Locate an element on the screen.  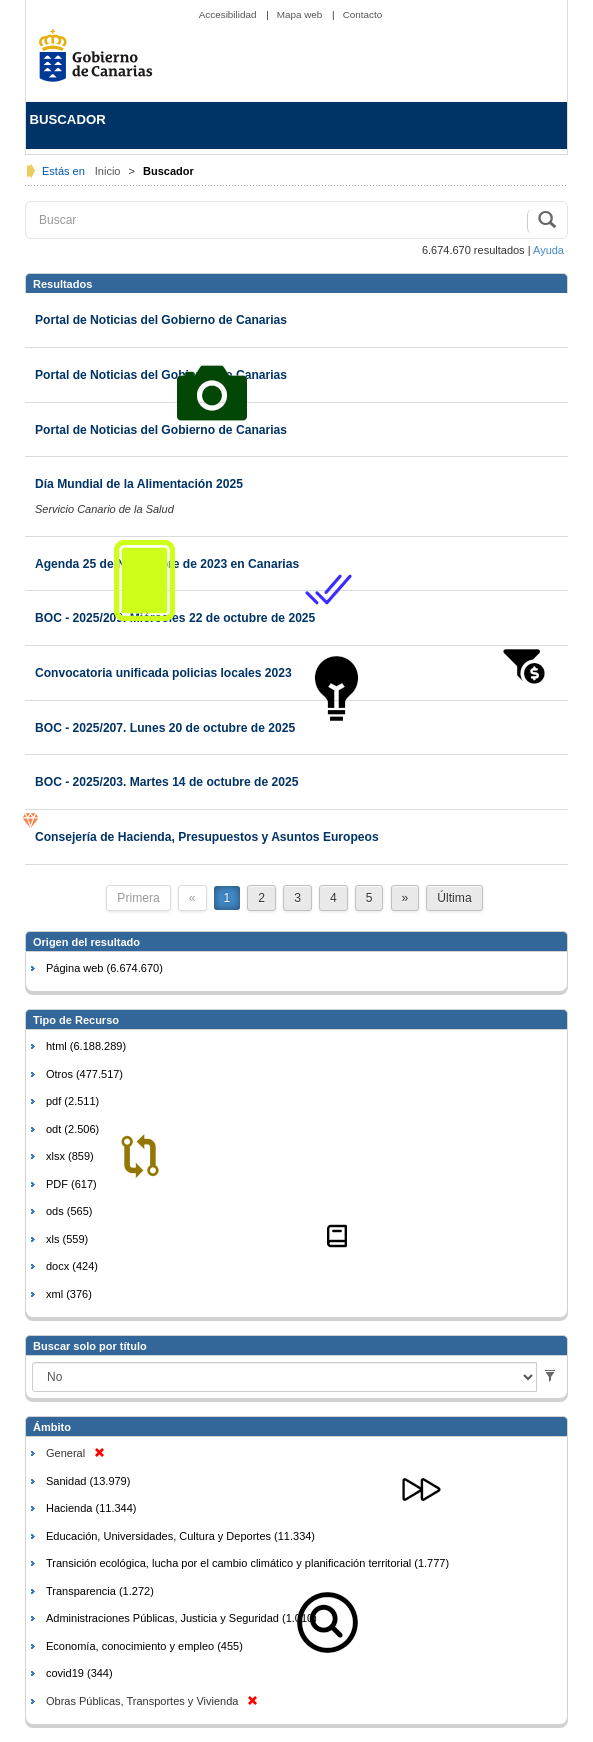
indicates all tasks or items are complete is located at coordinates (328, 589).